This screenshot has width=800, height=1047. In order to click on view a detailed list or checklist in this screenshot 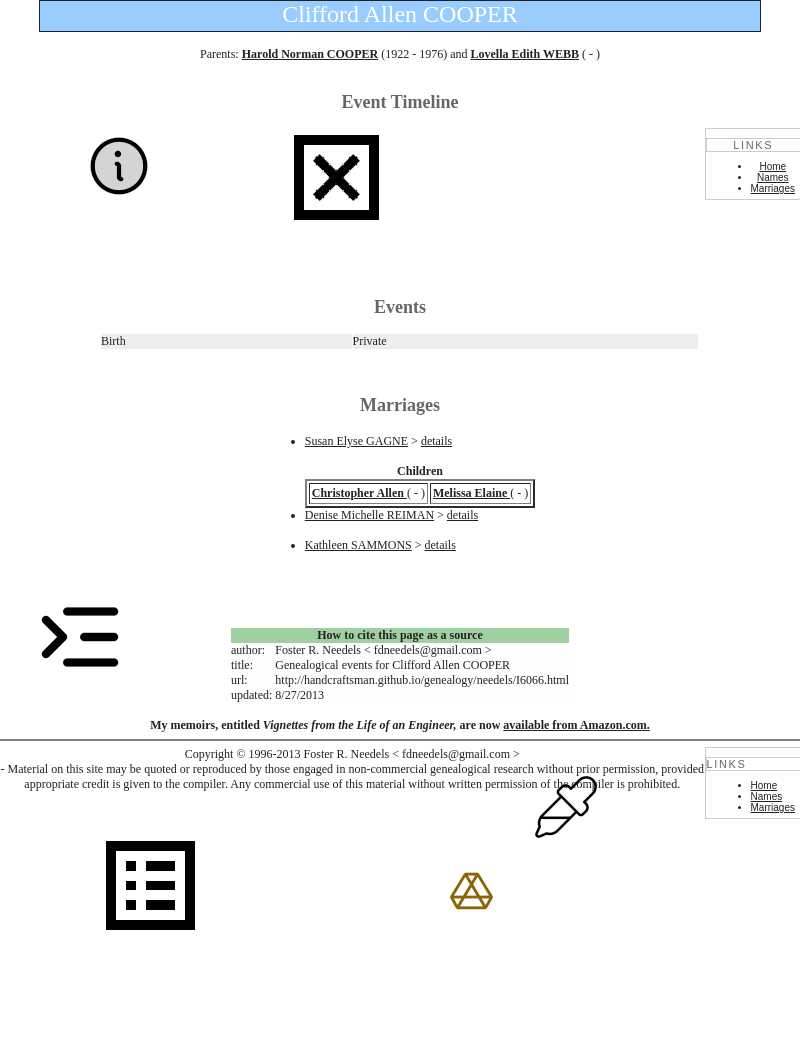, I will do `click(150, 885)`.